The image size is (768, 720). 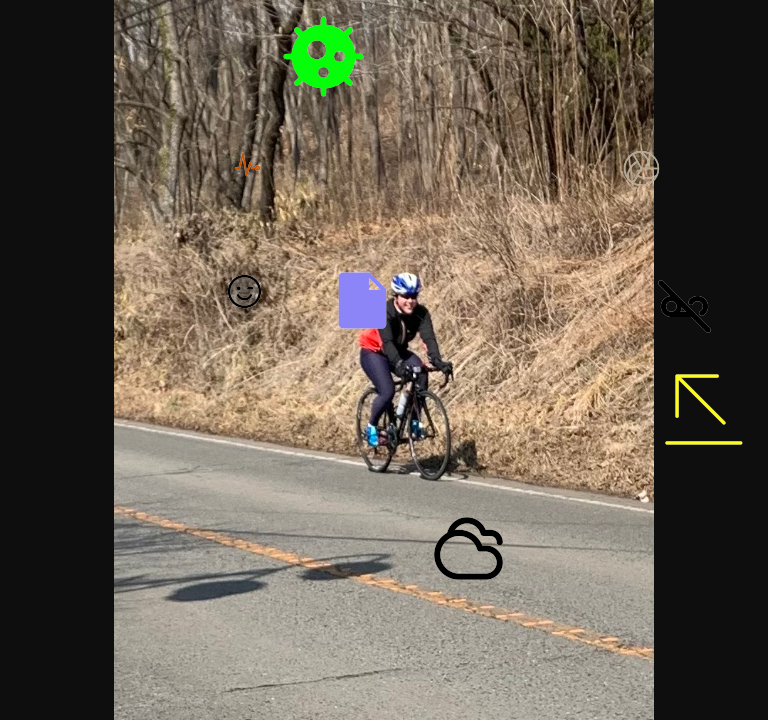 What do you see at coordinates (641, 168) in the screenshot?
I see `volleyball sport category or activity` at bounding box center [641, 168].